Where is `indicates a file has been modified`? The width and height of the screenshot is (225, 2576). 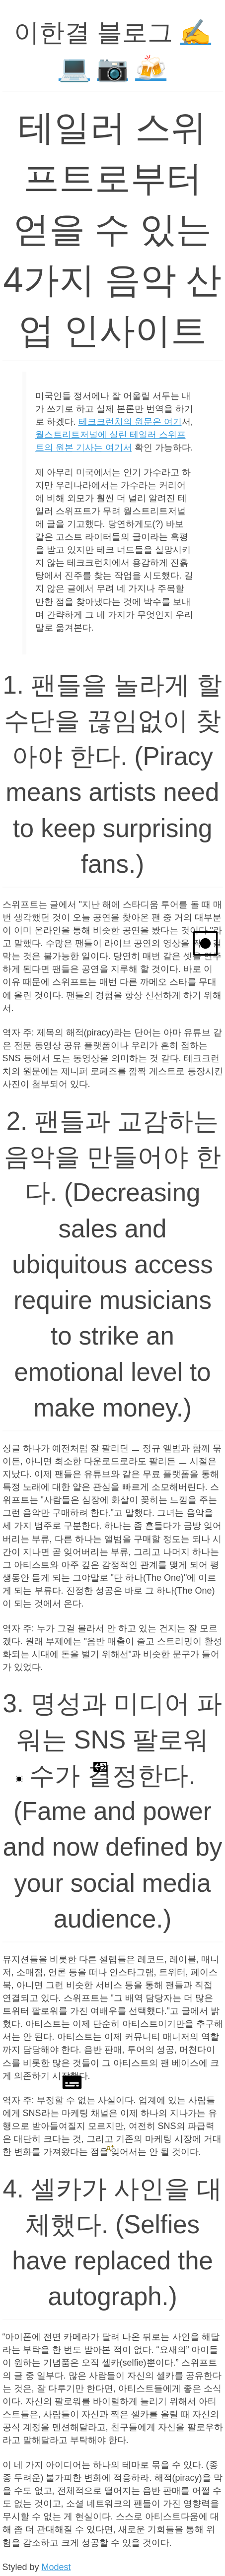
indicates a file has been modified is located at coordinates (205, 943).